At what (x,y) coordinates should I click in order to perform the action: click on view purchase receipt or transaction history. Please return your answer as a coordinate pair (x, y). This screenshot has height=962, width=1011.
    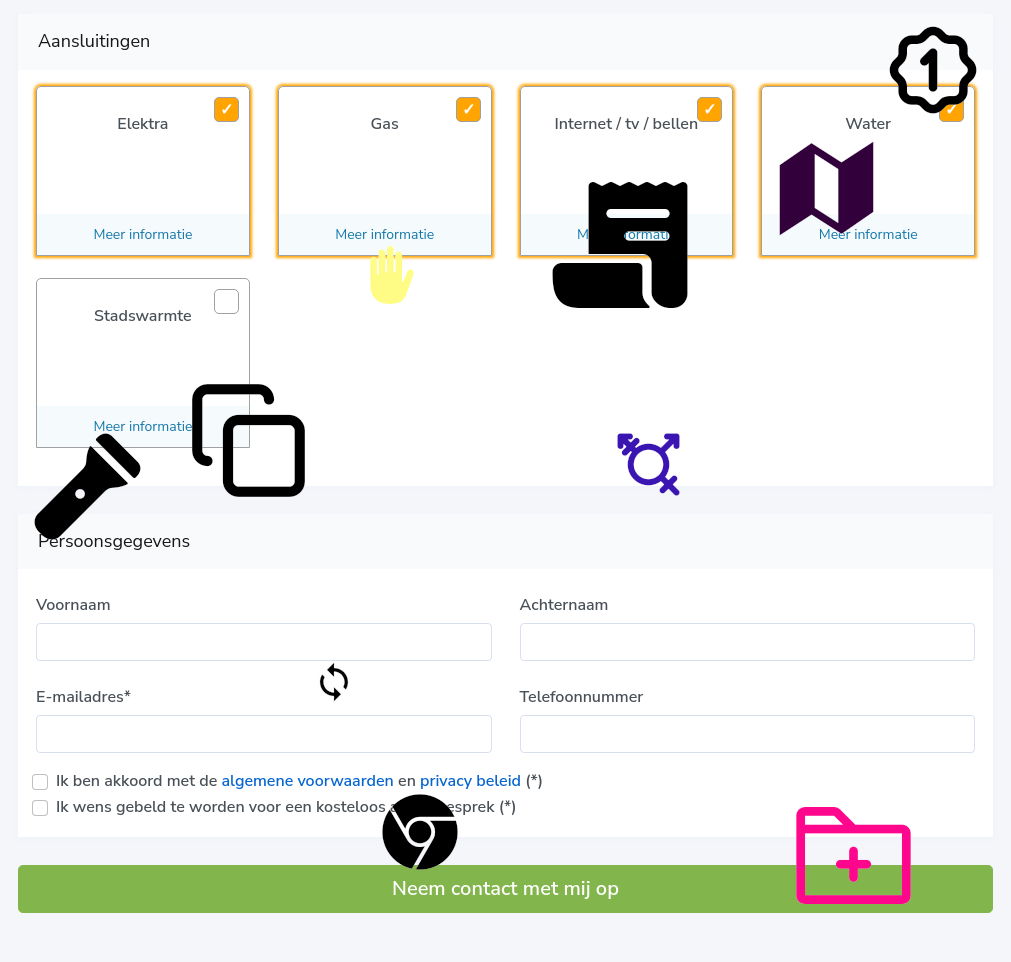
    Looking at the image, I should click on (620, 245).